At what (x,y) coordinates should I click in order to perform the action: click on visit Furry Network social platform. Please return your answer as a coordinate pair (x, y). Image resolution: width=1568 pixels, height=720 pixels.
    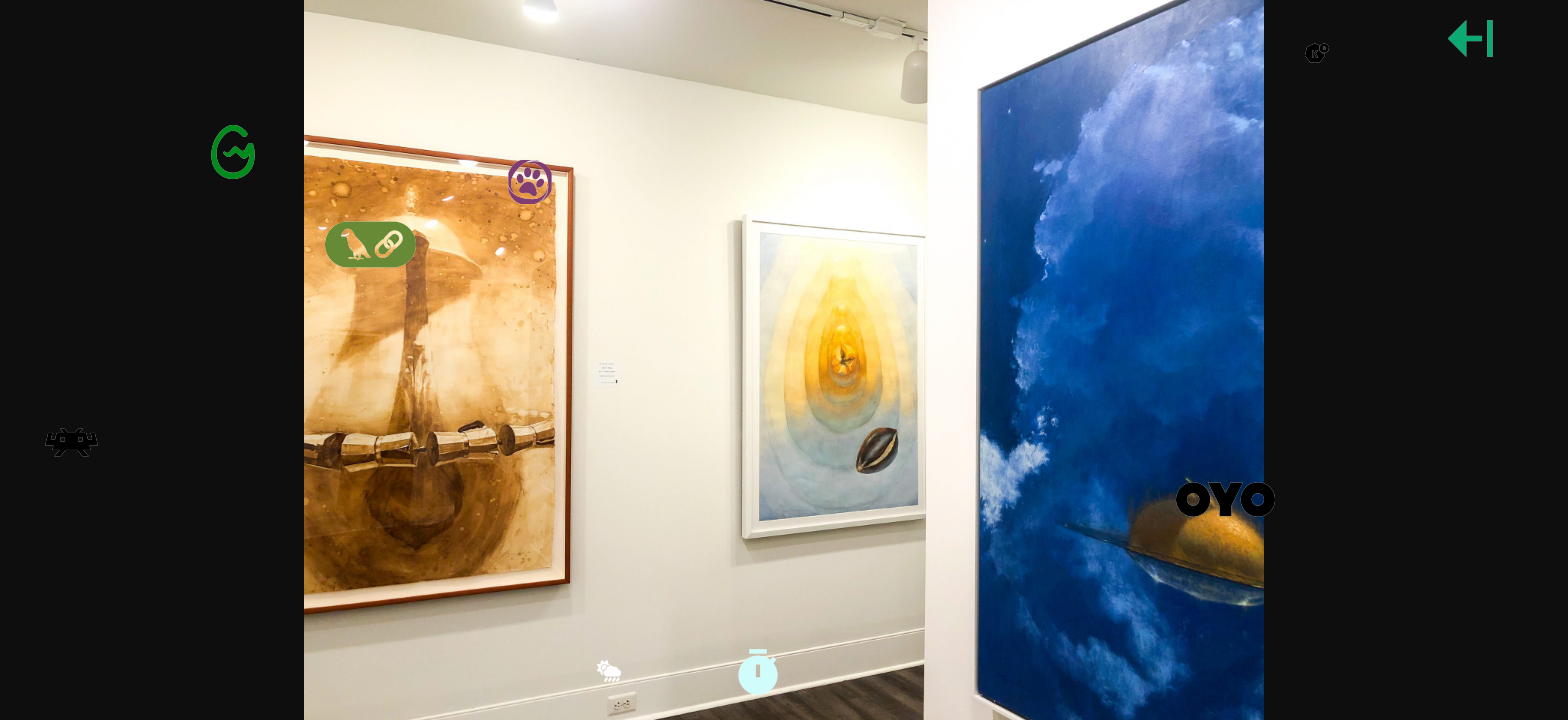
    Looking at the image, I should click on (530, 182).